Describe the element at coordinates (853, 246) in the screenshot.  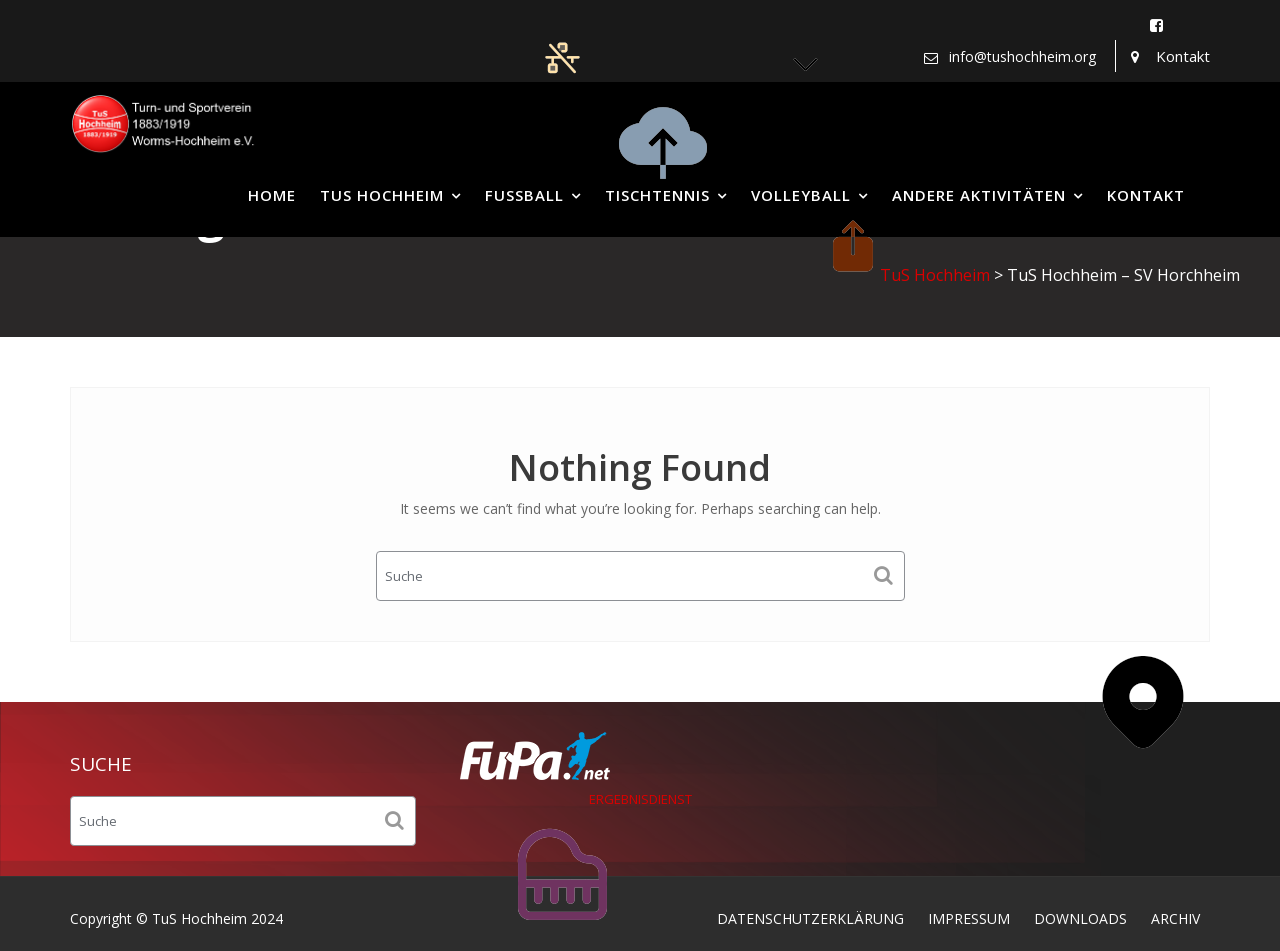
I see `share this content` at that location.